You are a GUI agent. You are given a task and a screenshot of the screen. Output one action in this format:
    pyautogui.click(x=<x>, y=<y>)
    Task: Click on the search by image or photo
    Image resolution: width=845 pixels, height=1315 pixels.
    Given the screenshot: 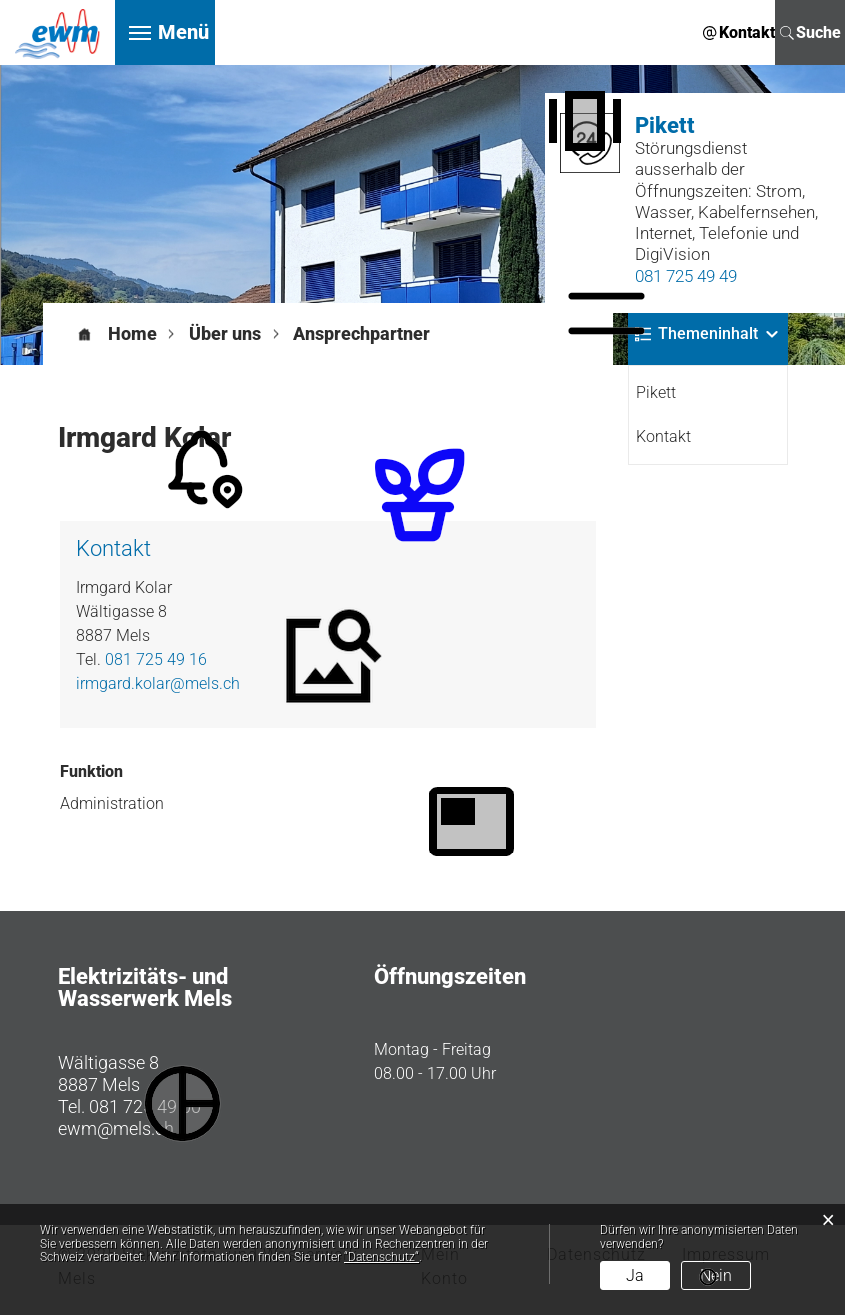 What is the action you would take?
    pyautogui.click(x=333, y=656)
    